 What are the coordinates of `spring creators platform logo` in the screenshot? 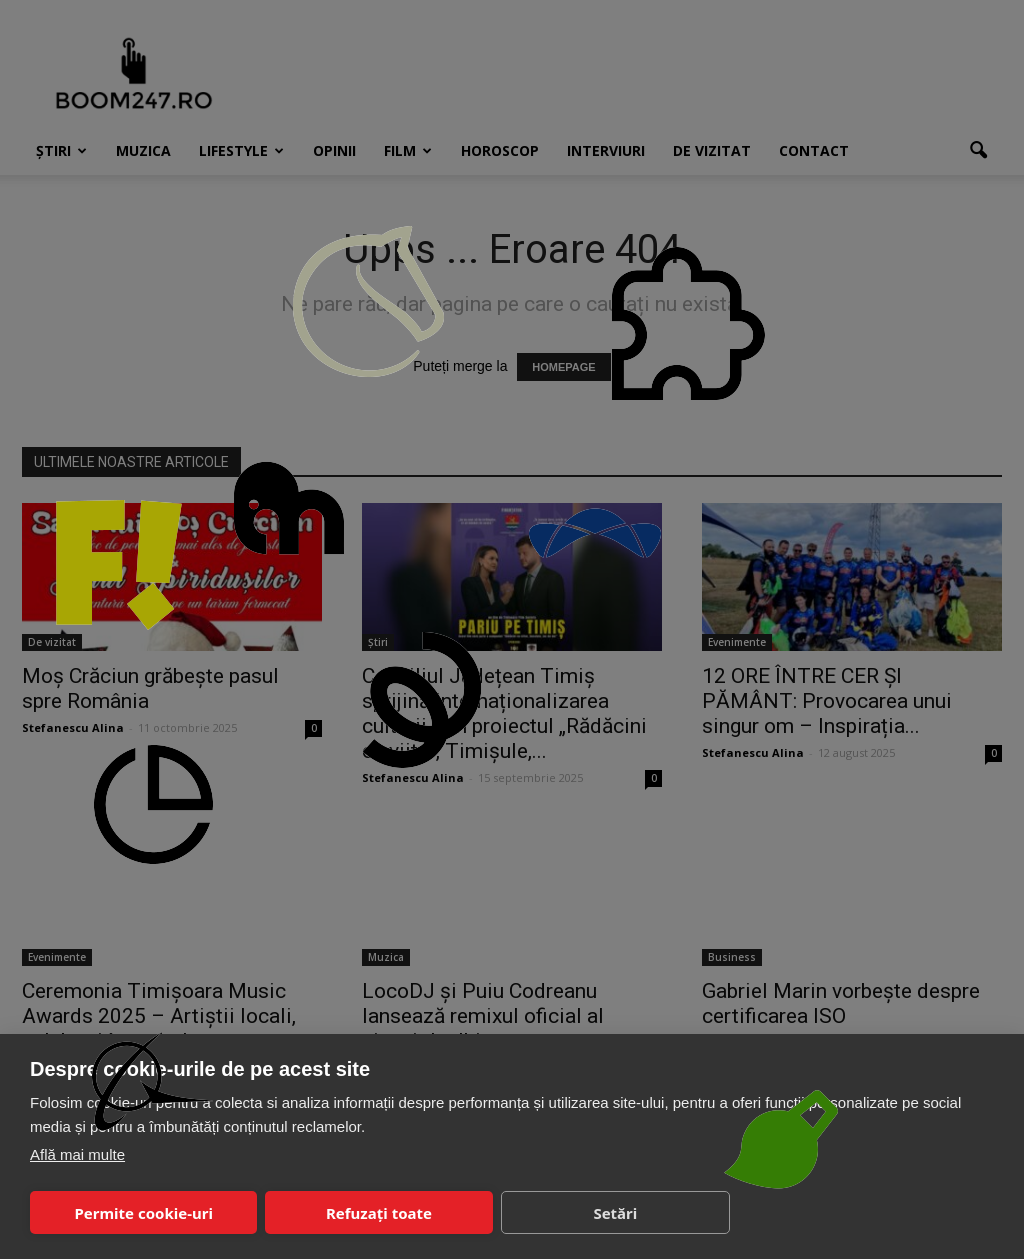 It's located at (422, 700).